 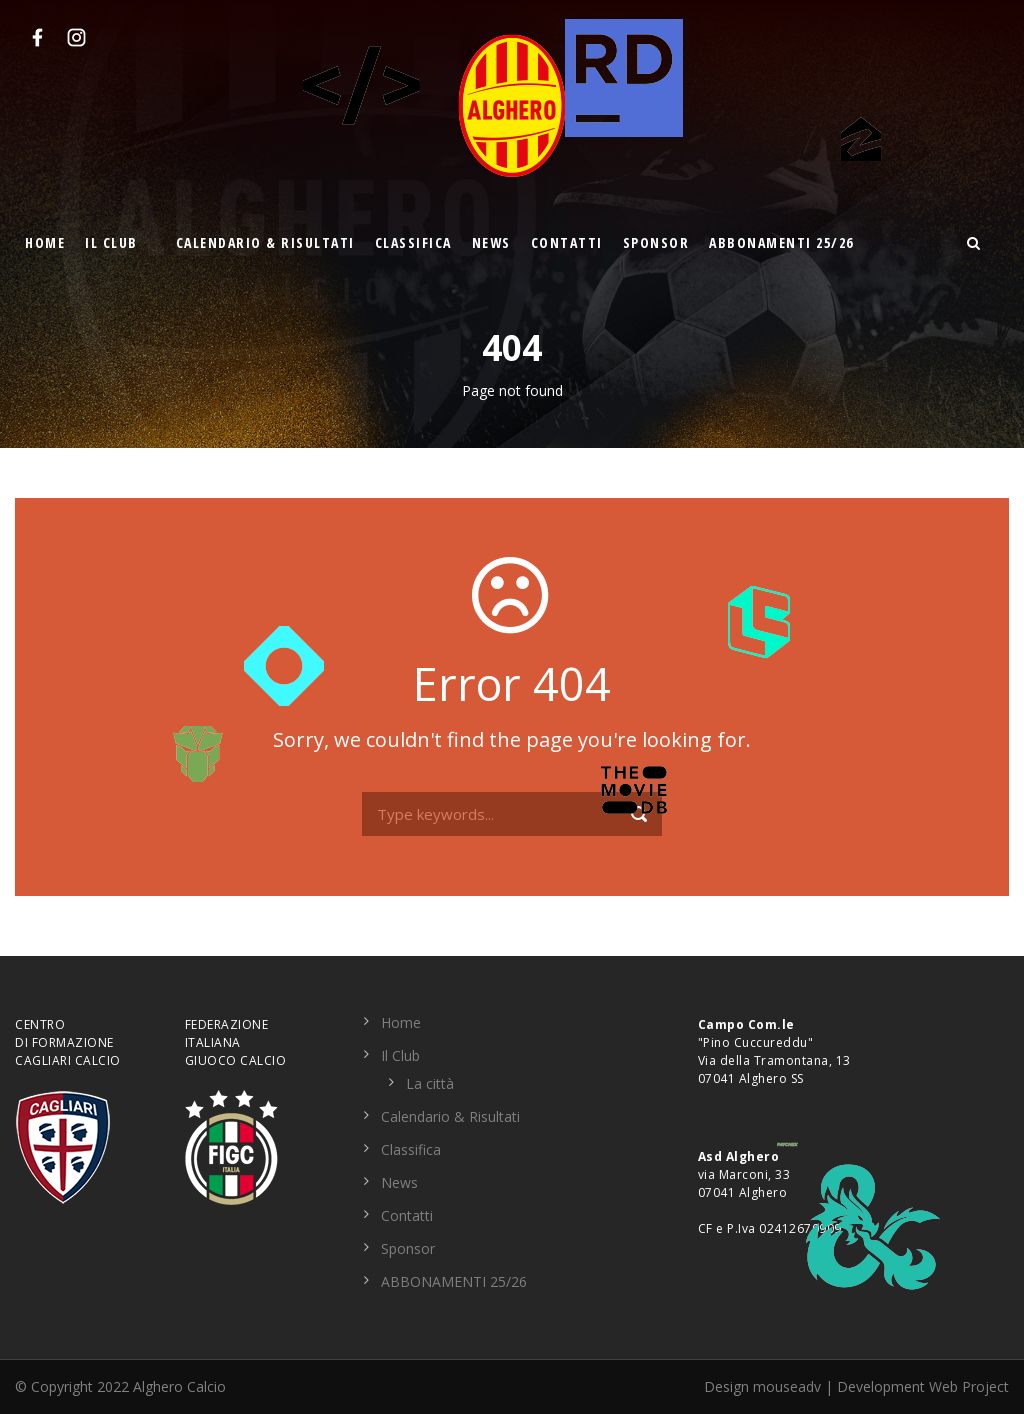 I want to click on access Paychex payroll services, so click(x=787, y=1144).